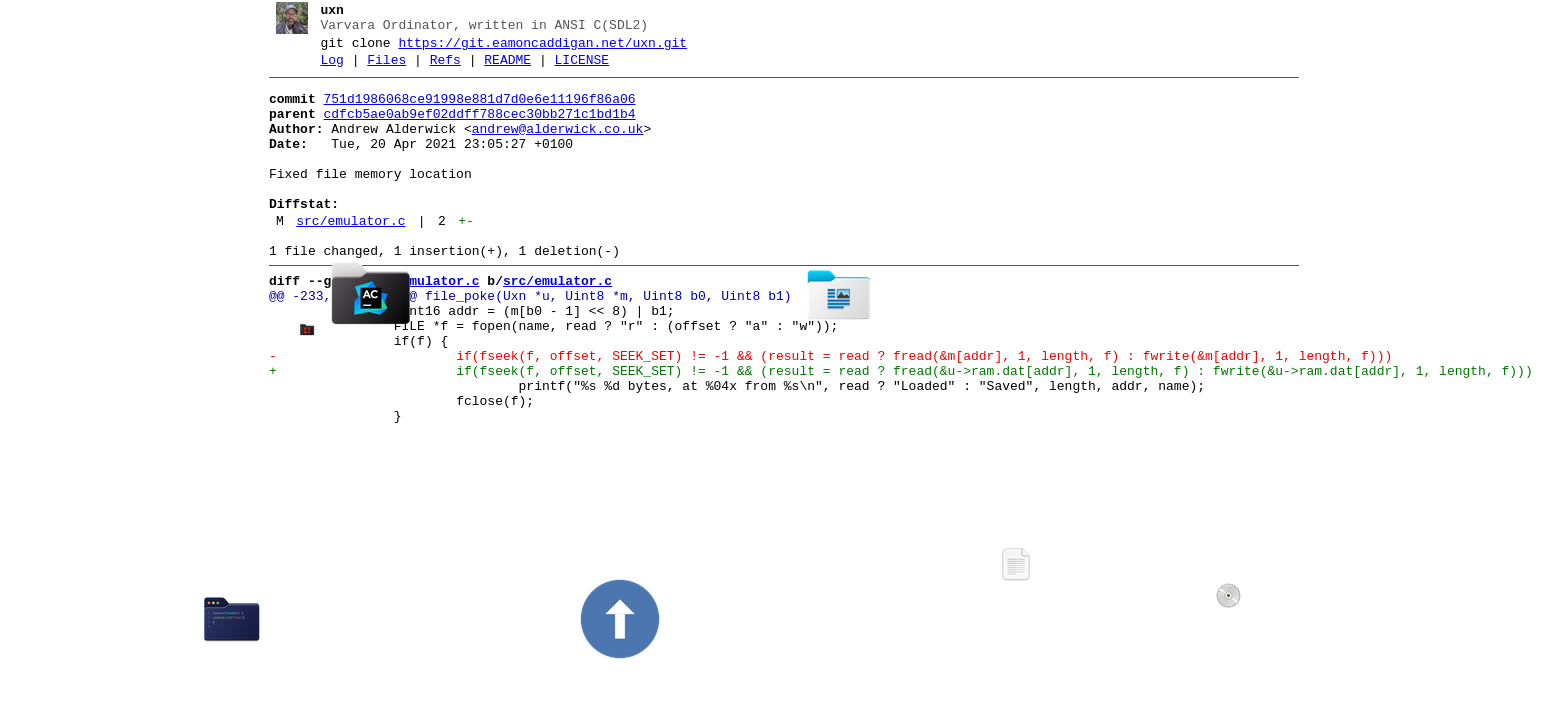 The image size is (1568, 720). What do you see at coordinates (307, 330) in the screenshot?
I see `open nusantara project files folder` at bounding box center [307, 330].